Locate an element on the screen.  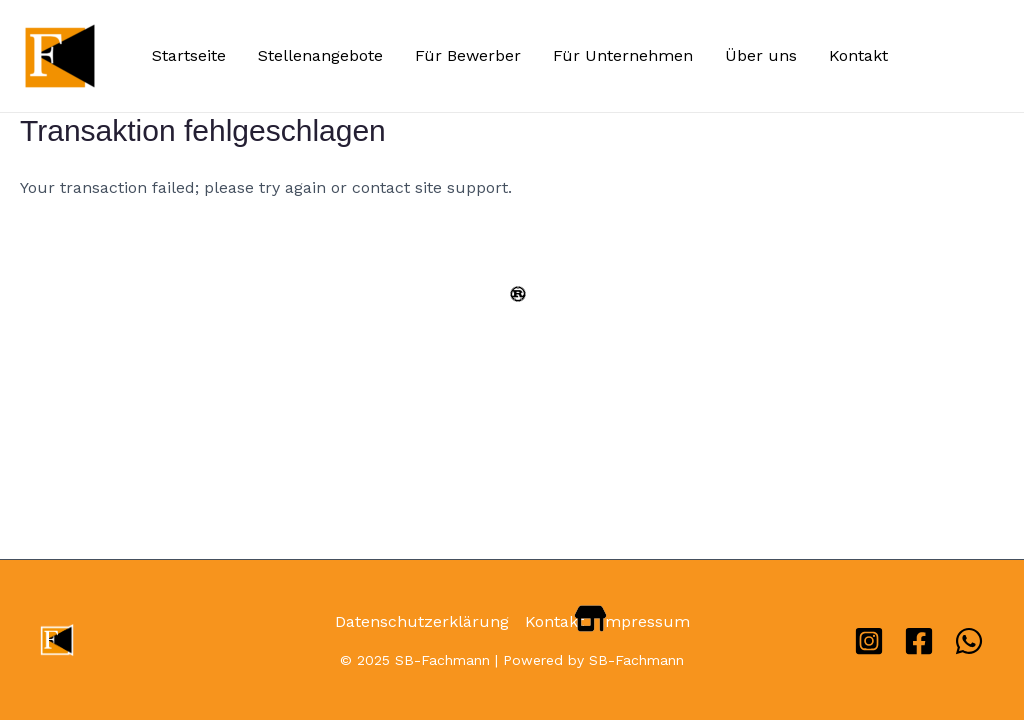
open the shop or store is located at coordinates (590, 618).